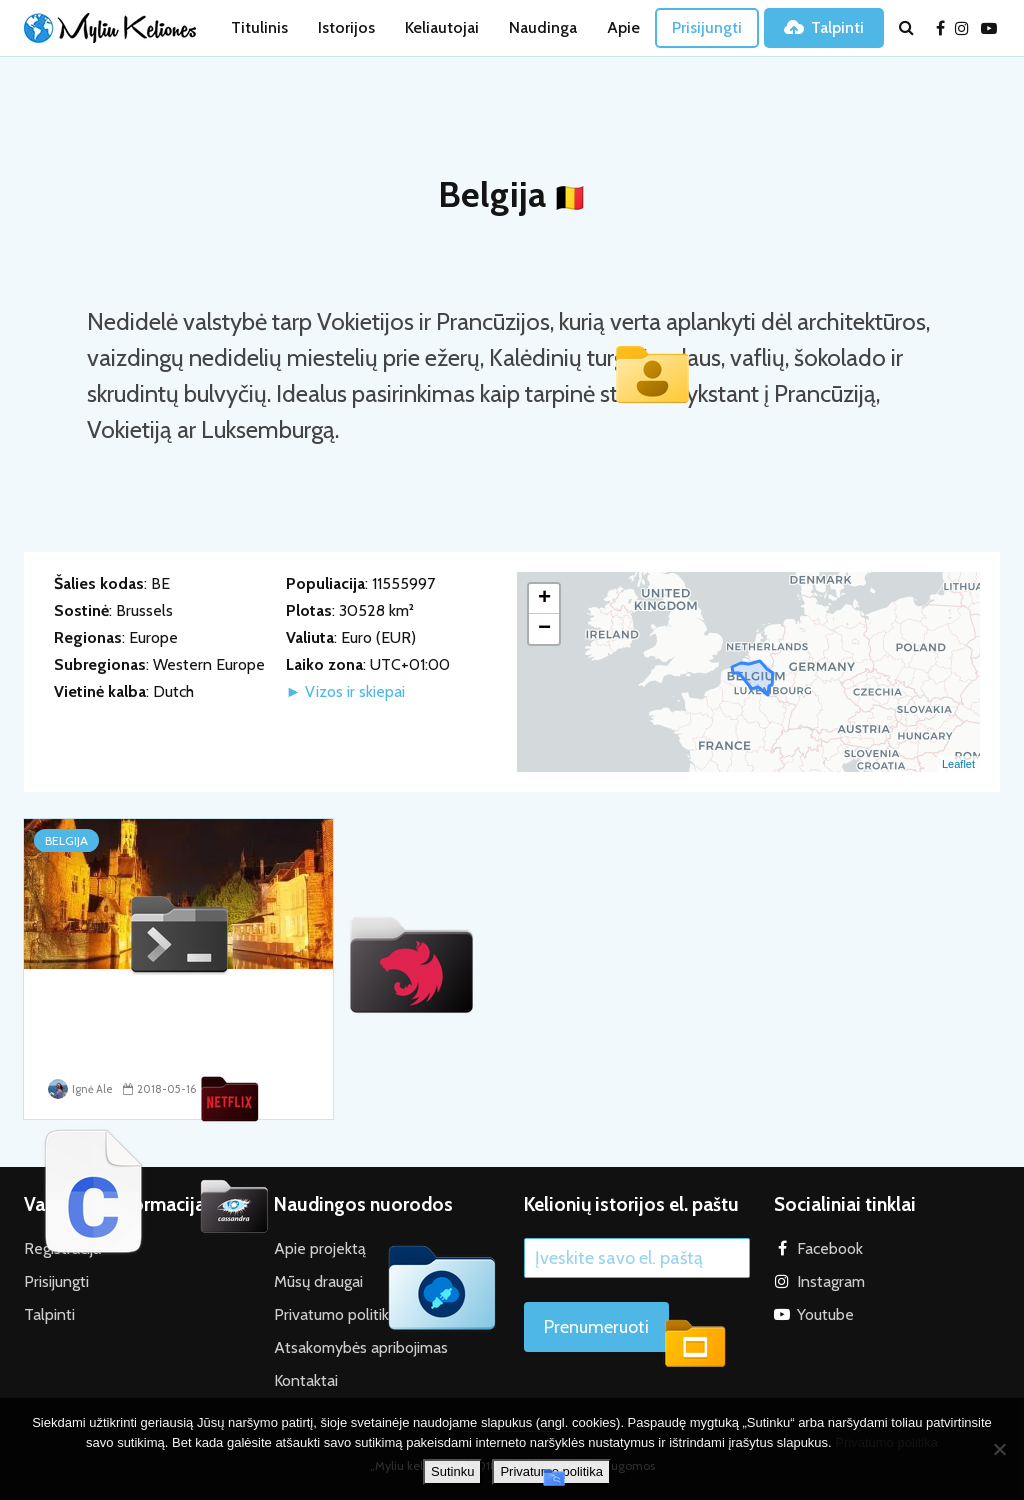 The image size is (1024, 1500). What do you see at coordinates (93, 1191) in the screenshot?
I see `a C programming language source file` at bounding box center [93, 1191].